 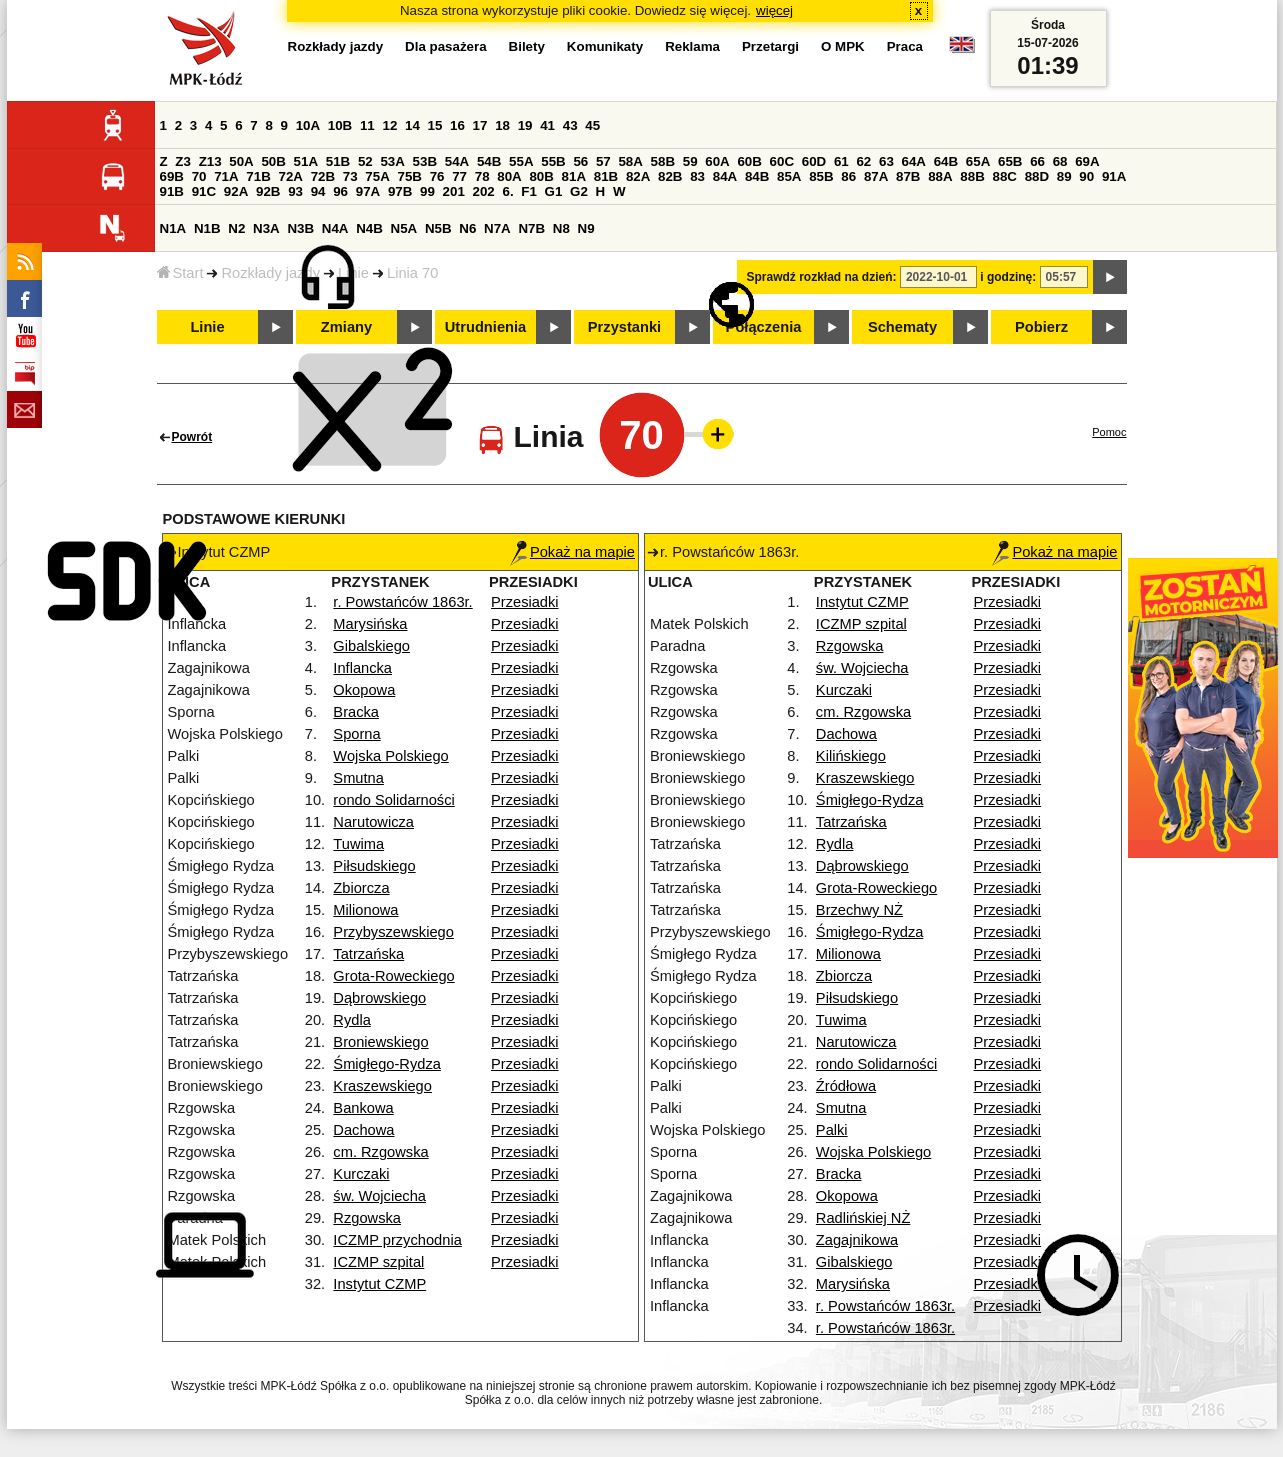 What do you see at coordinates (731, 304) in the screenshot?
I see `switch to public visibility` at bounding box center [731, 304].